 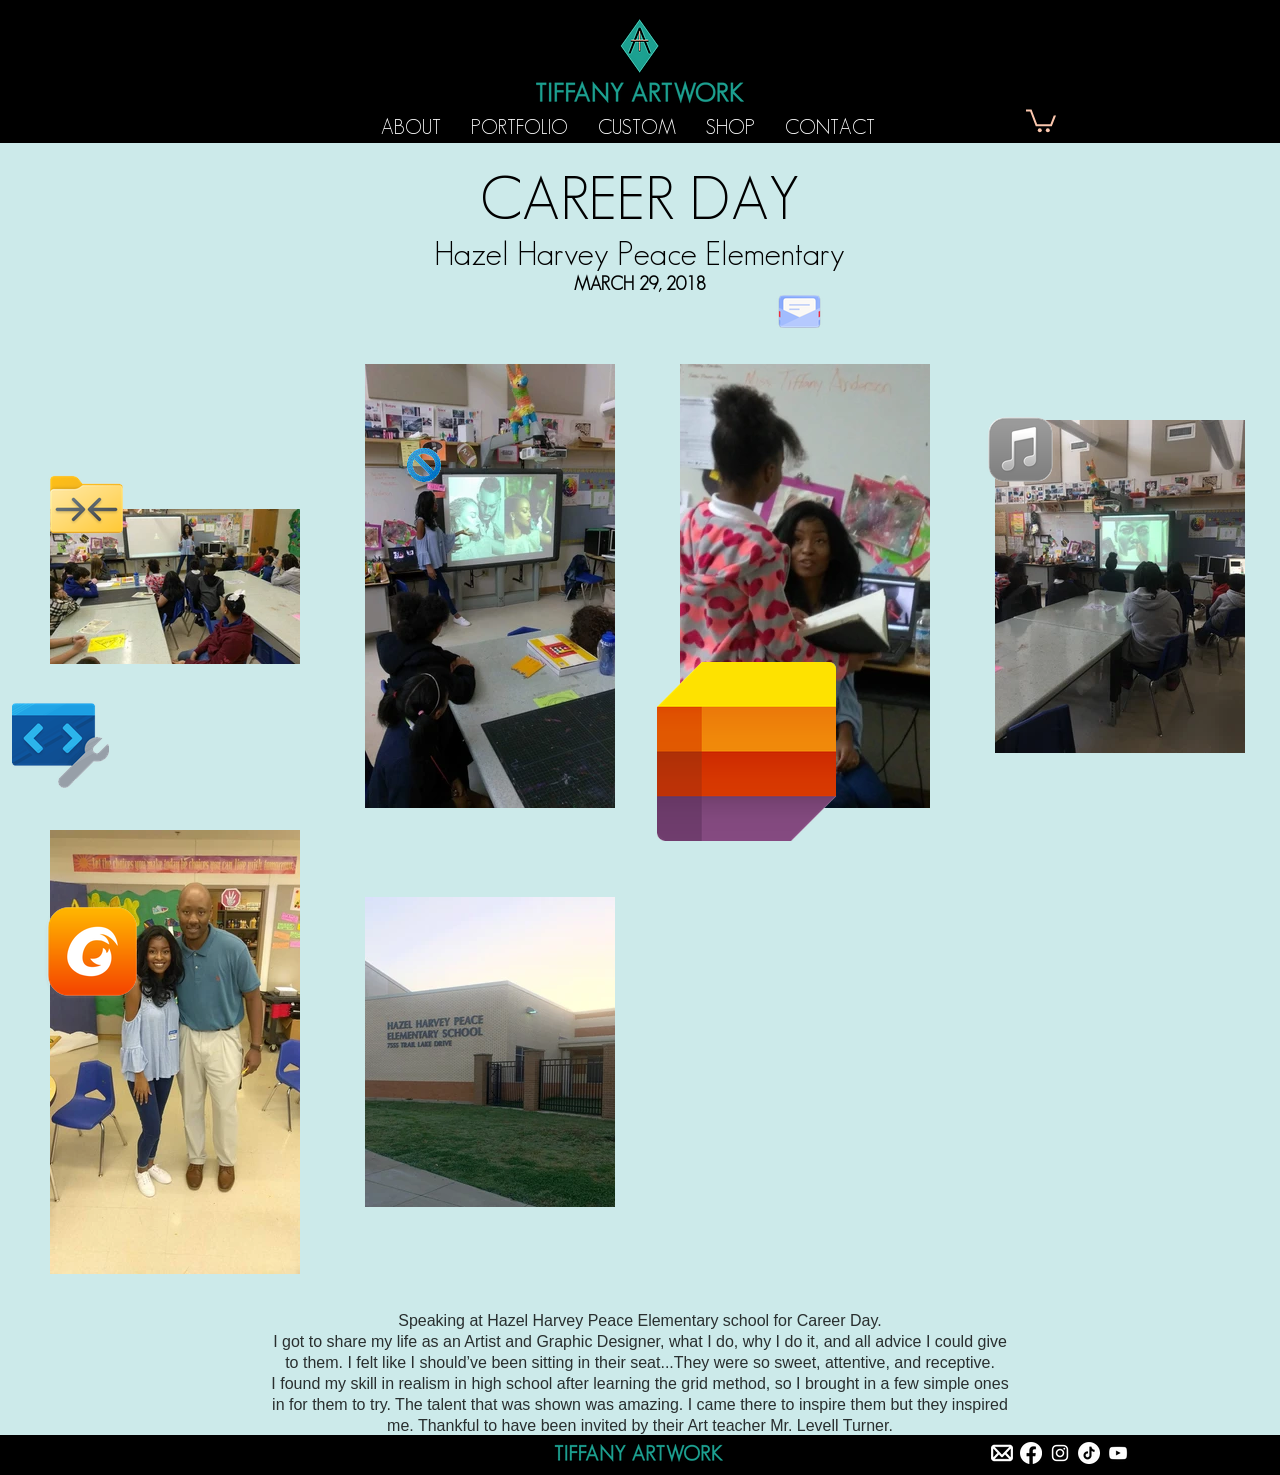 I want to click on open remote tools application, so click(x=60, y=741).